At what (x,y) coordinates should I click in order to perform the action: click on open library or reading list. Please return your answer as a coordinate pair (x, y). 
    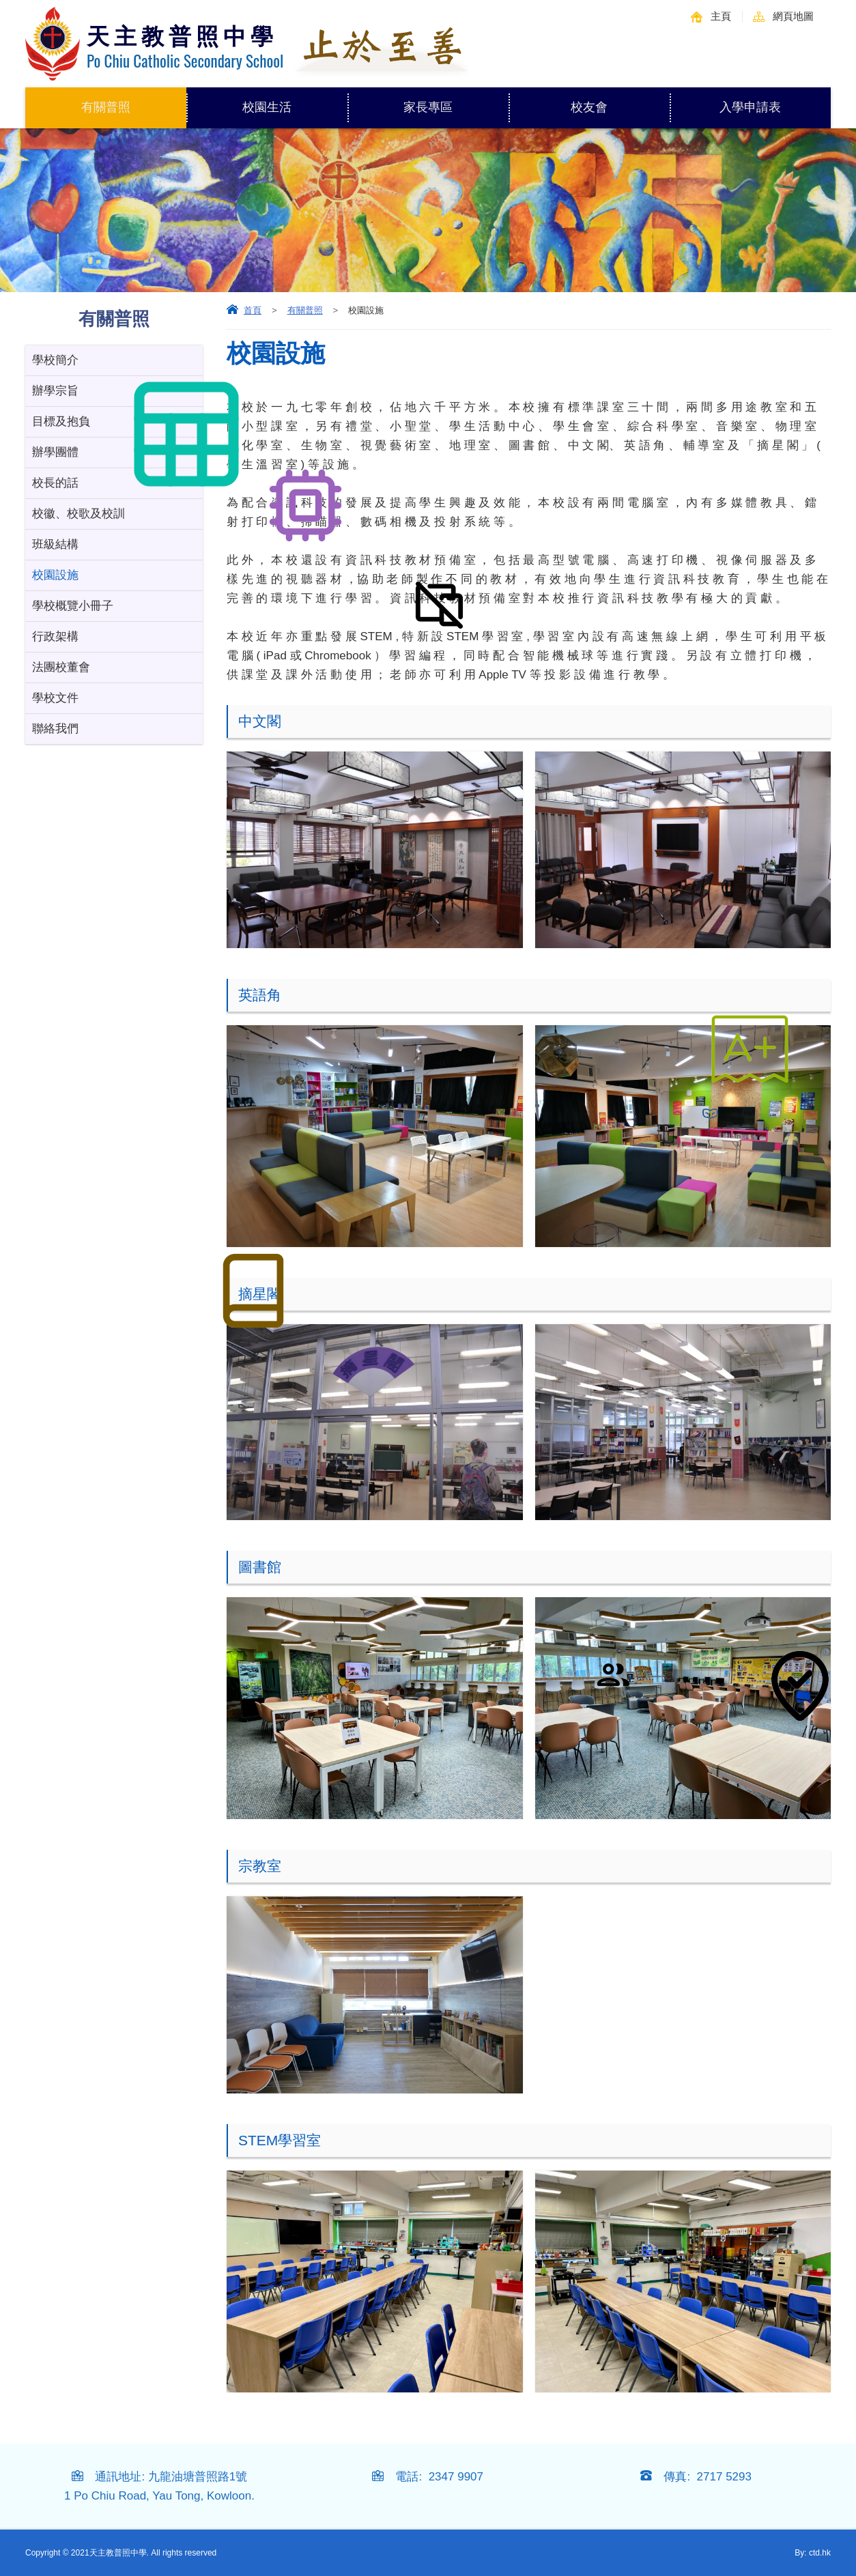
    Looking at the image, I should click on (253, 1291).